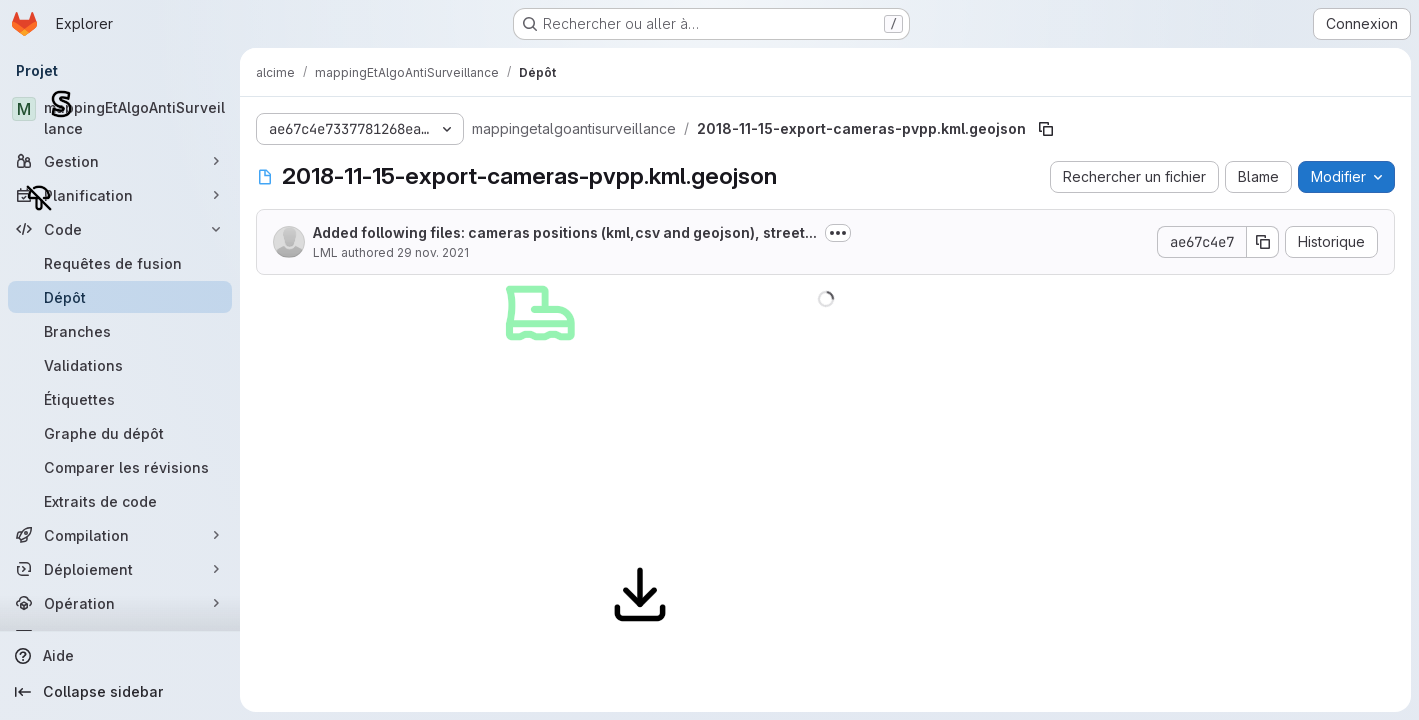 The width and height of the screenshot is (1419, 720). I want to click on indicates mushroom-free or no mushrooms, so click(39, 198).